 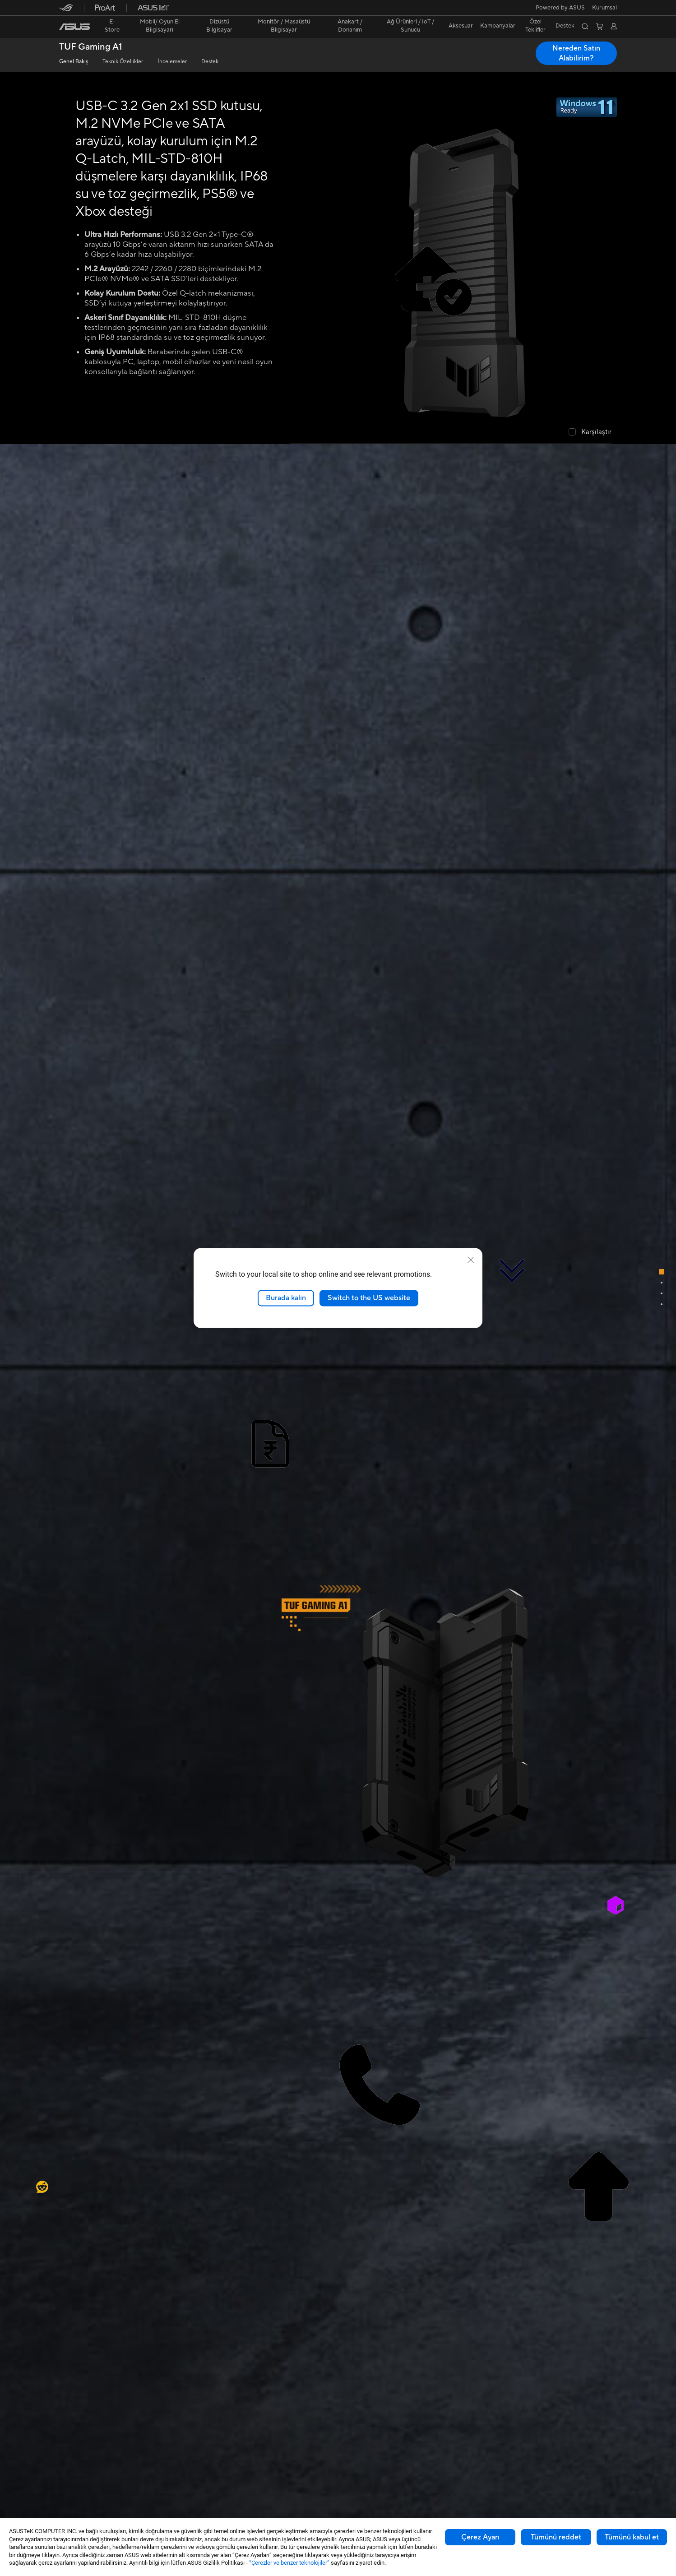 What do you see at coordinates (42, 2187) in the screenshot?
I see `open the Reddit app` at bounding box center [42, 2187].